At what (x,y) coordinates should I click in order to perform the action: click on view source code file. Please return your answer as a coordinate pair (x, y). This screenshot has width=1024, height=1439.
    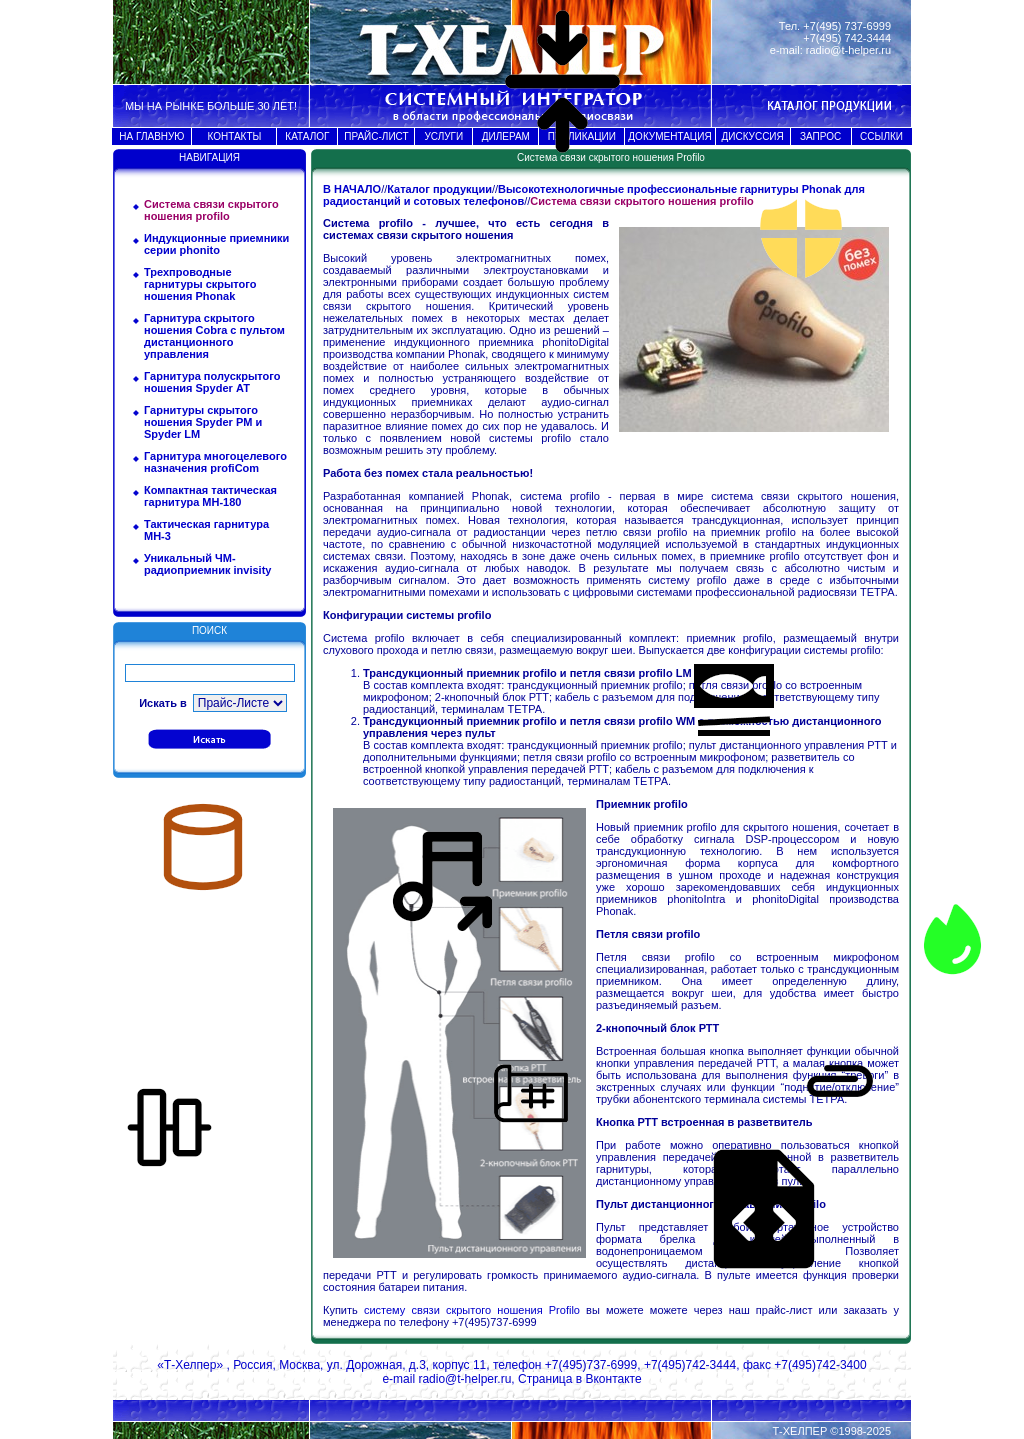
    Looking at the image, I should click on (764, 1209).